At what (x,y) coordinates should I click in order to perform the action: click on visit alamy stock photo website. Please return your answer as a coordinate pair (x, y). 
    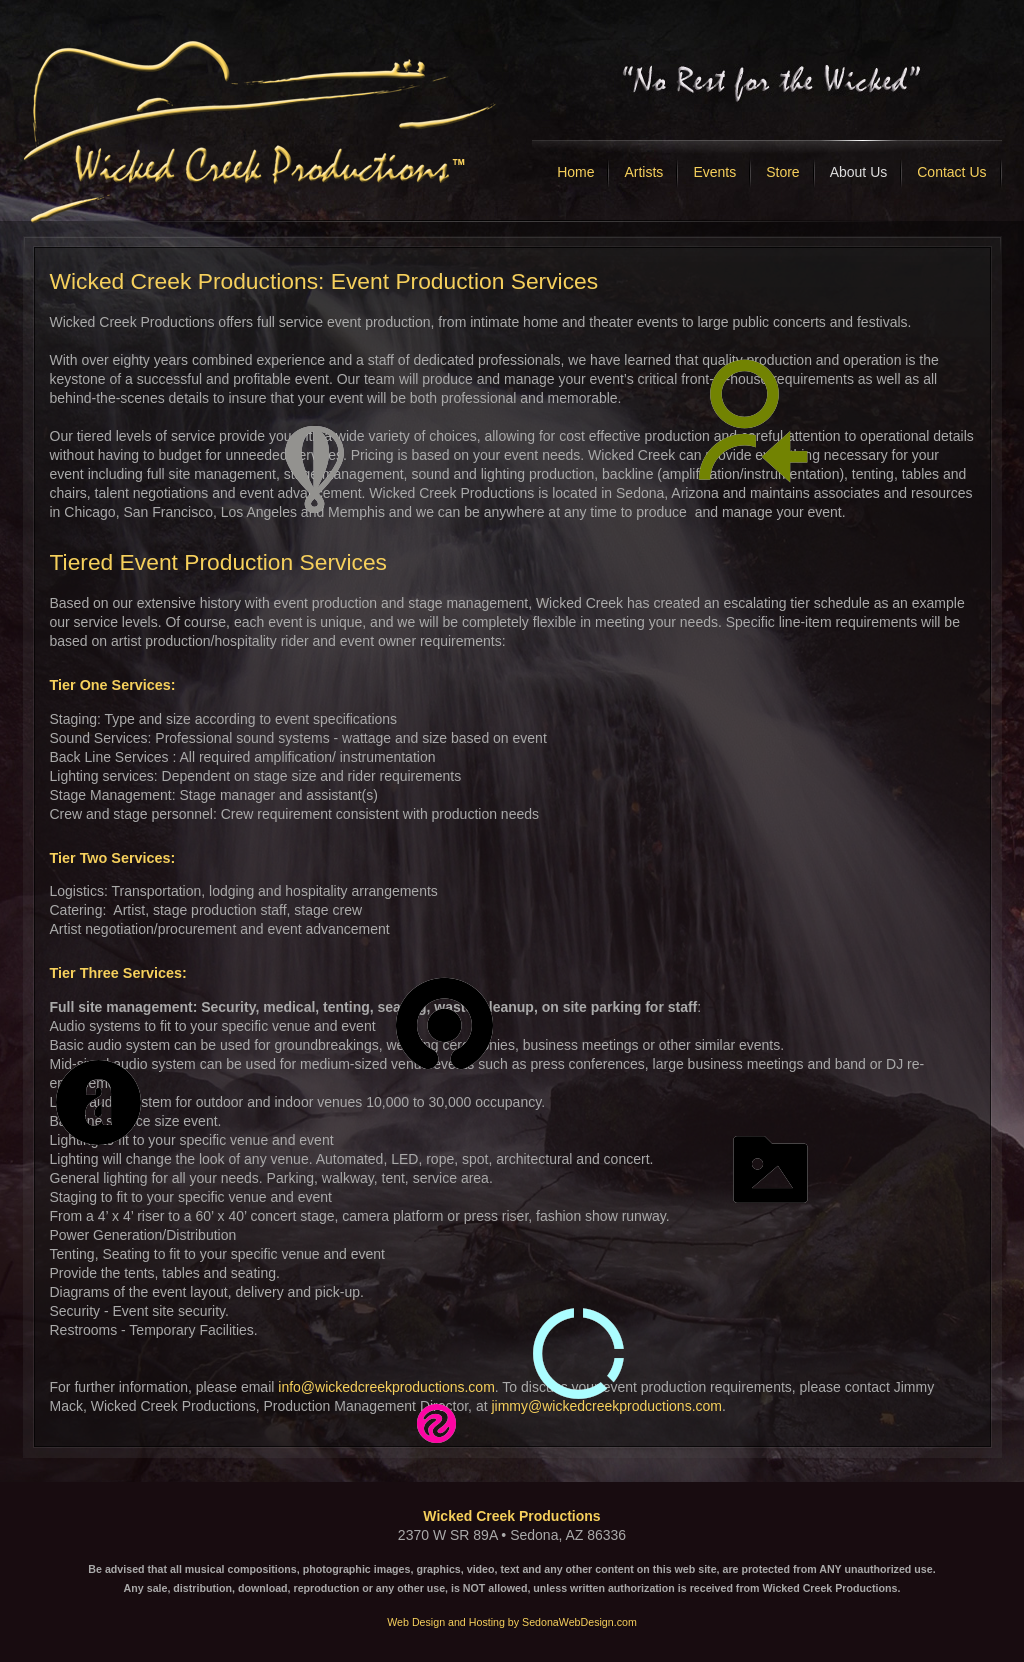
    Looking at the image, I should click on (98, 1102).